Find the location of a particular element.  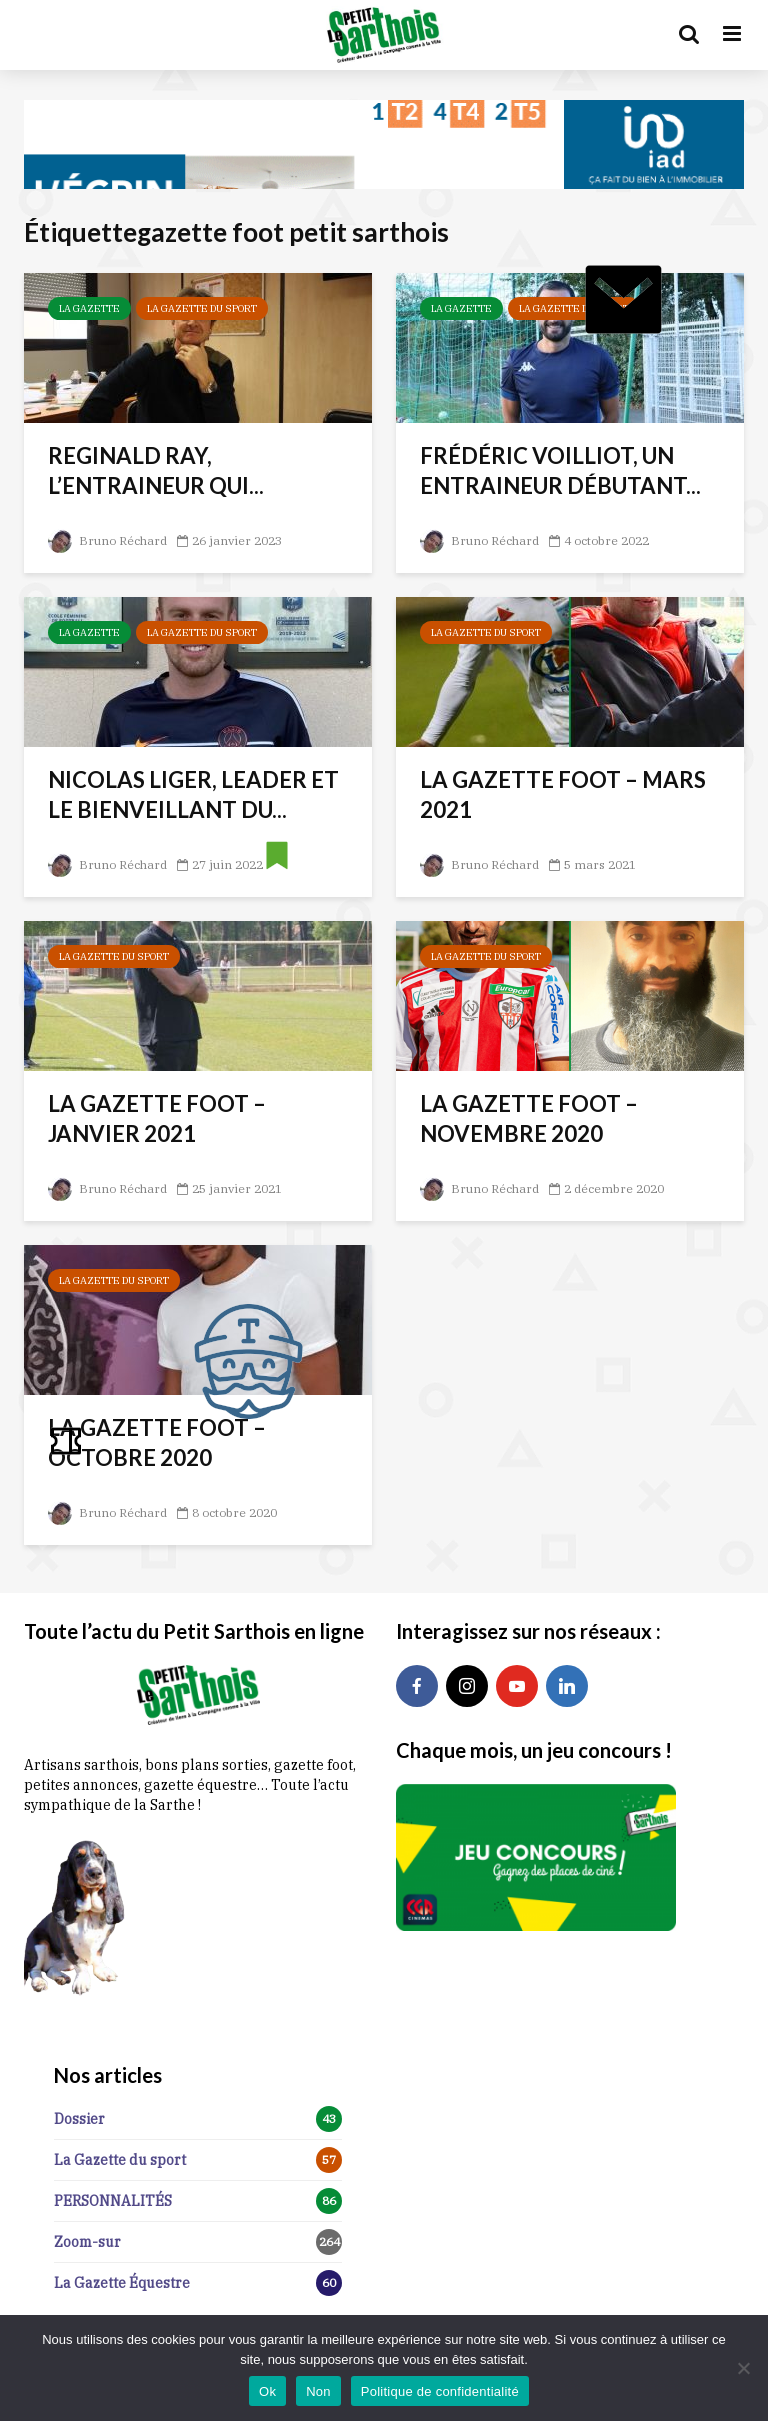

link to Travis CI continuous integration service is located at coordinates (248, 1361).